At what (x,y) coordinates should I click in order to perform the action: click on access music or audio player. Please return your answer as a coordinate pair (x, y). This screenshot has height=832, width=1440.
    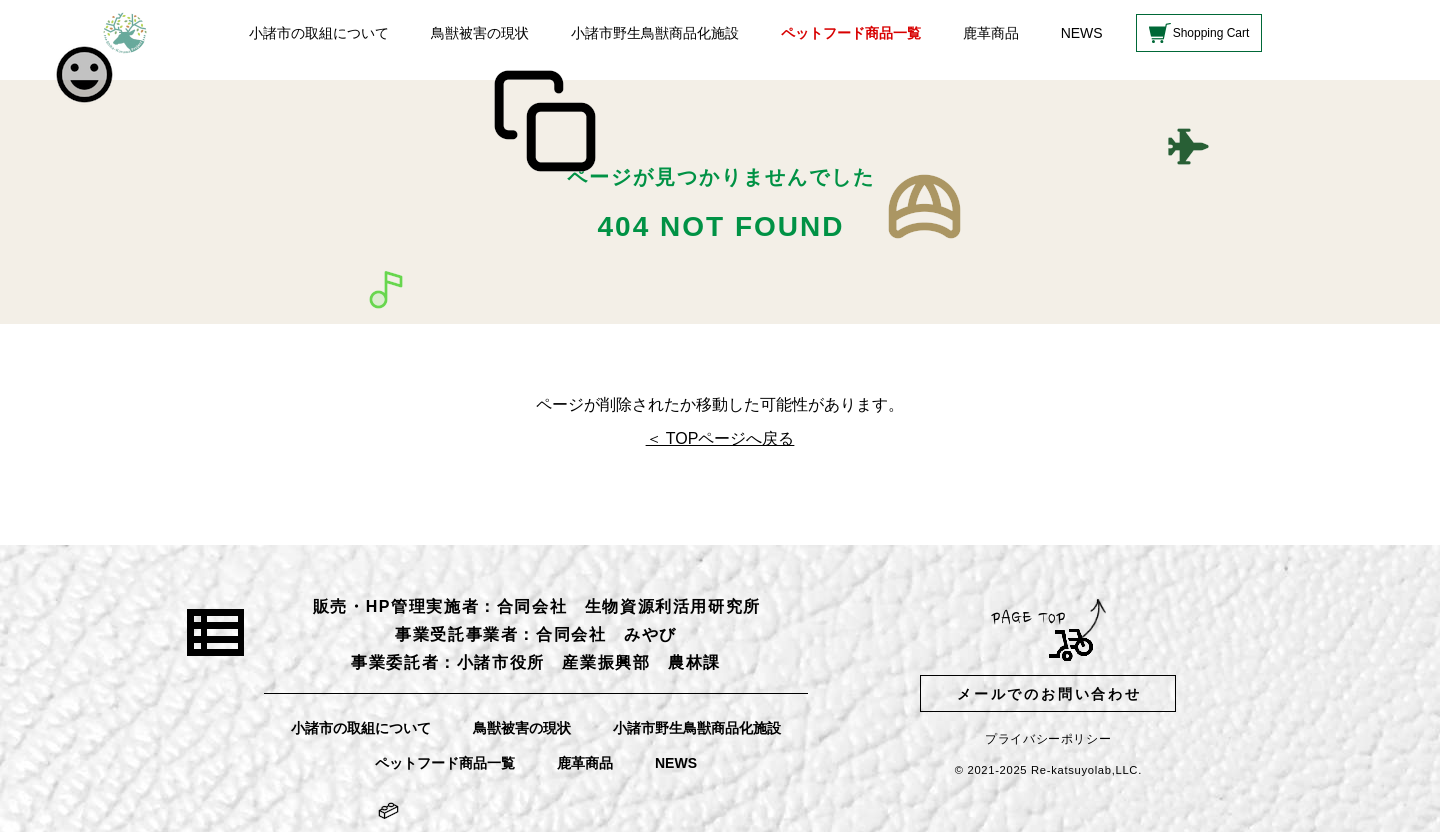
    Looking at the image, I should click on (386, 289).